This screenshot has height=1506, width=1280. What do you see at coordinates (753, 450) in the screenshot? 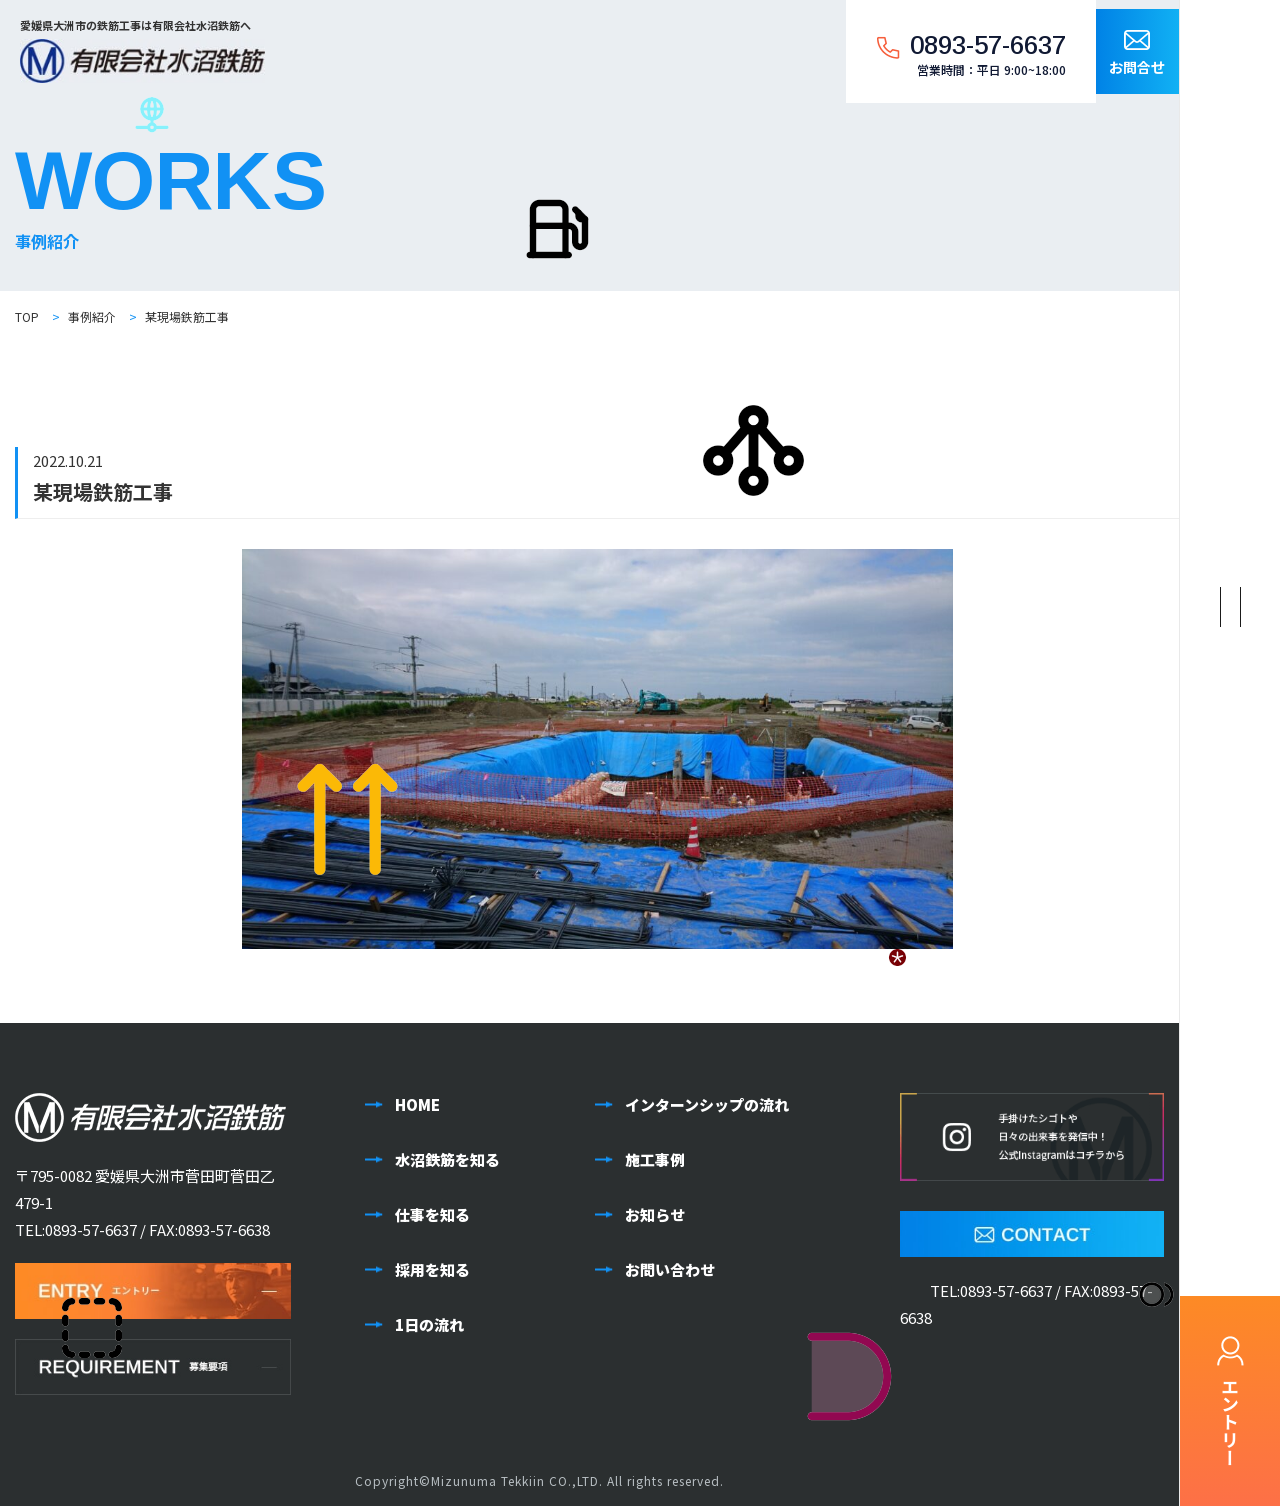
I see `view hierarchical data structure` at bounding box center [753, 450].